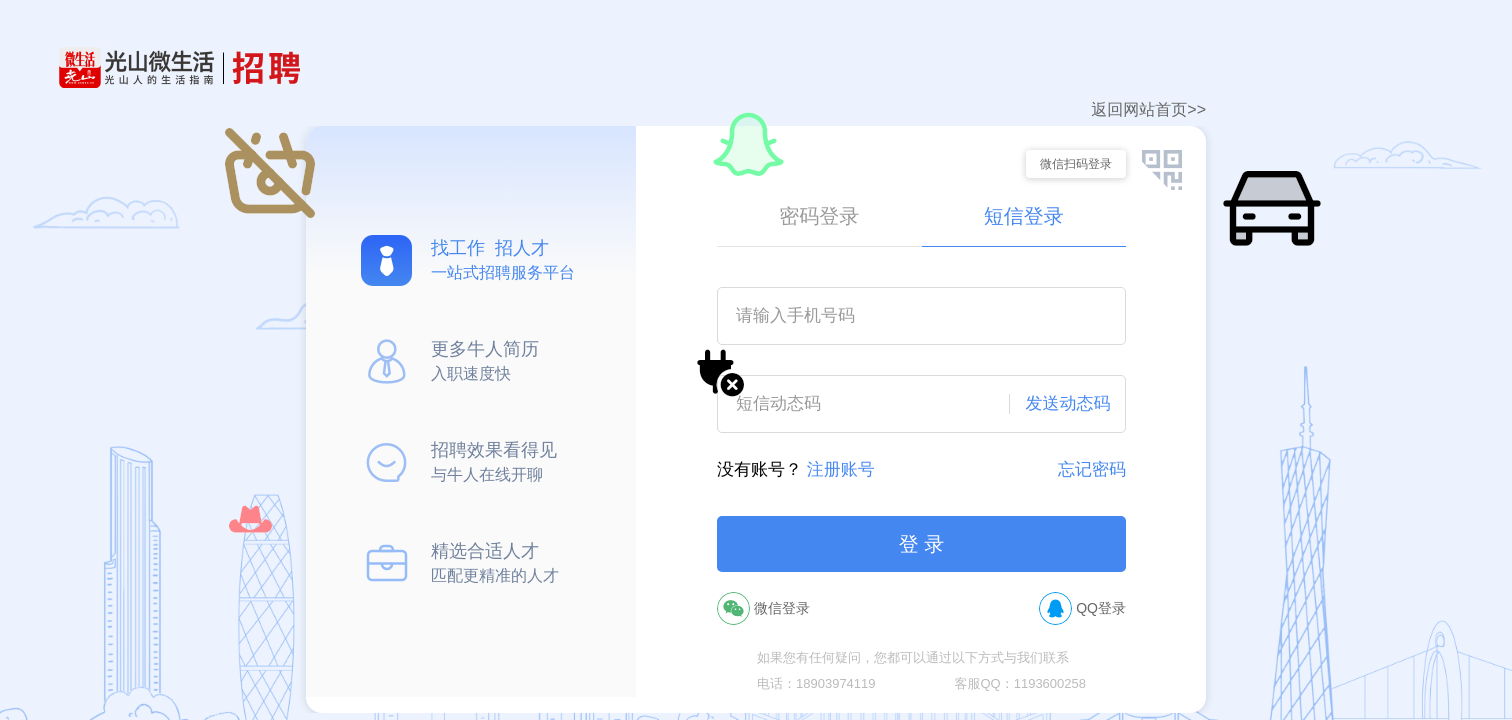 This screenshot has height=720, width=1512. What do you see at coordinates (718, 373) in the screenshot?
I see `connection failed or unavailable` at bounding box center [718, 373].